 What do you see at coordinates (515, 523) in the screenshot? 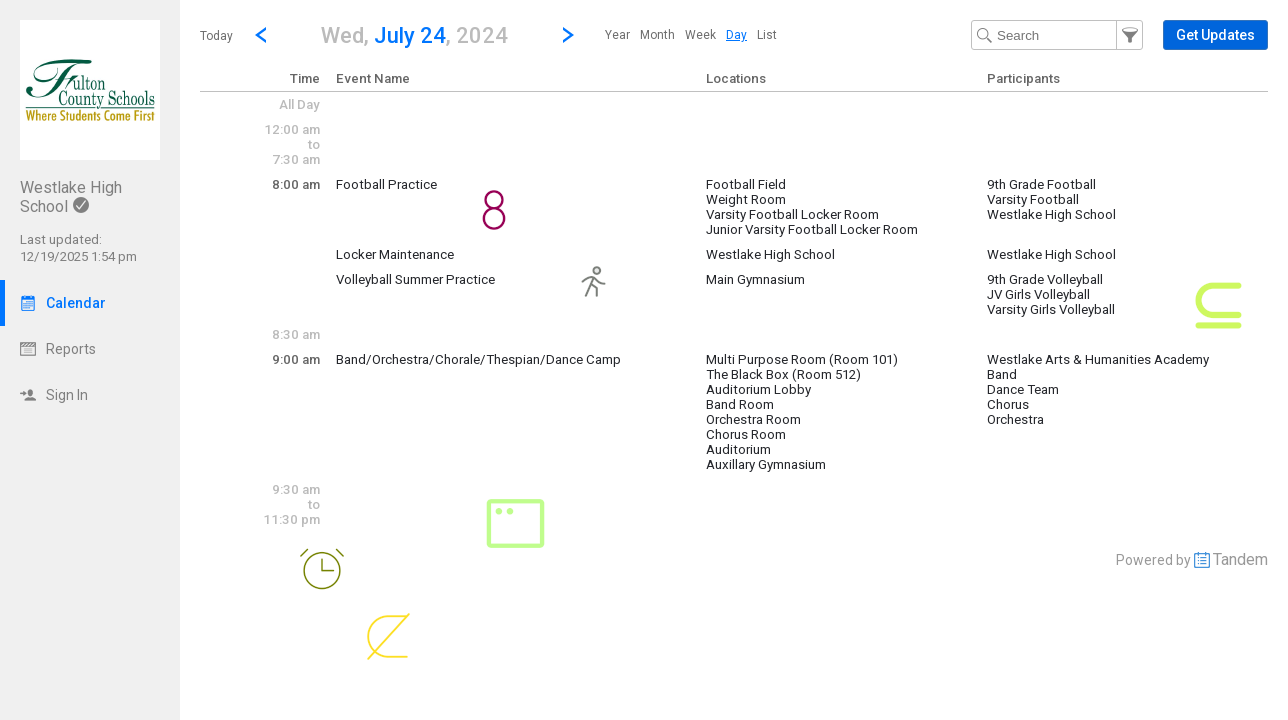
I see `open a new application window` at bounding box center [515, 523].